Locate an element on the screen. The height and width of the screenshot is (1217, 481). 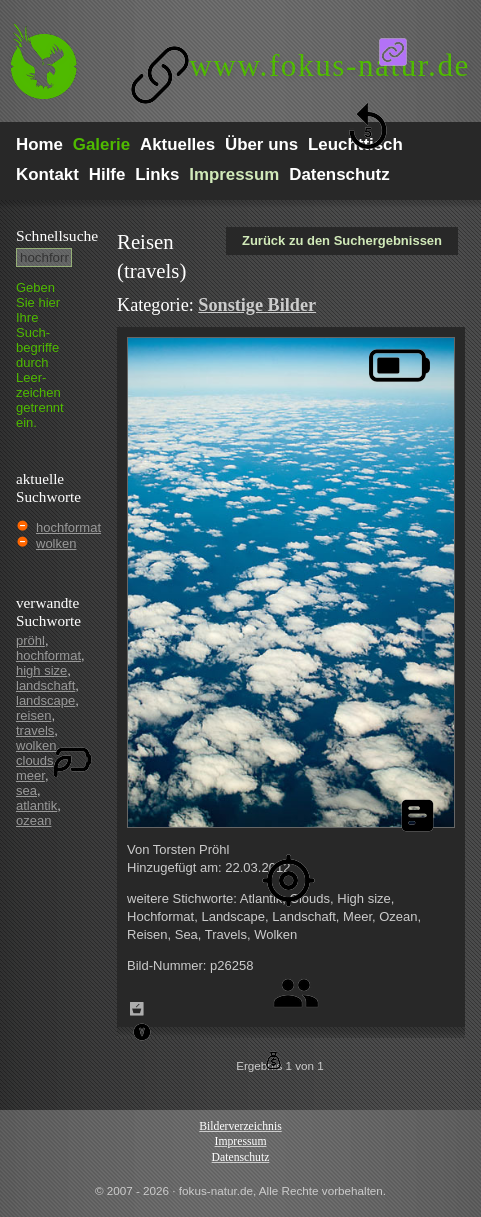
indicates a verified status or badge is located at coordinates (142, 1032).